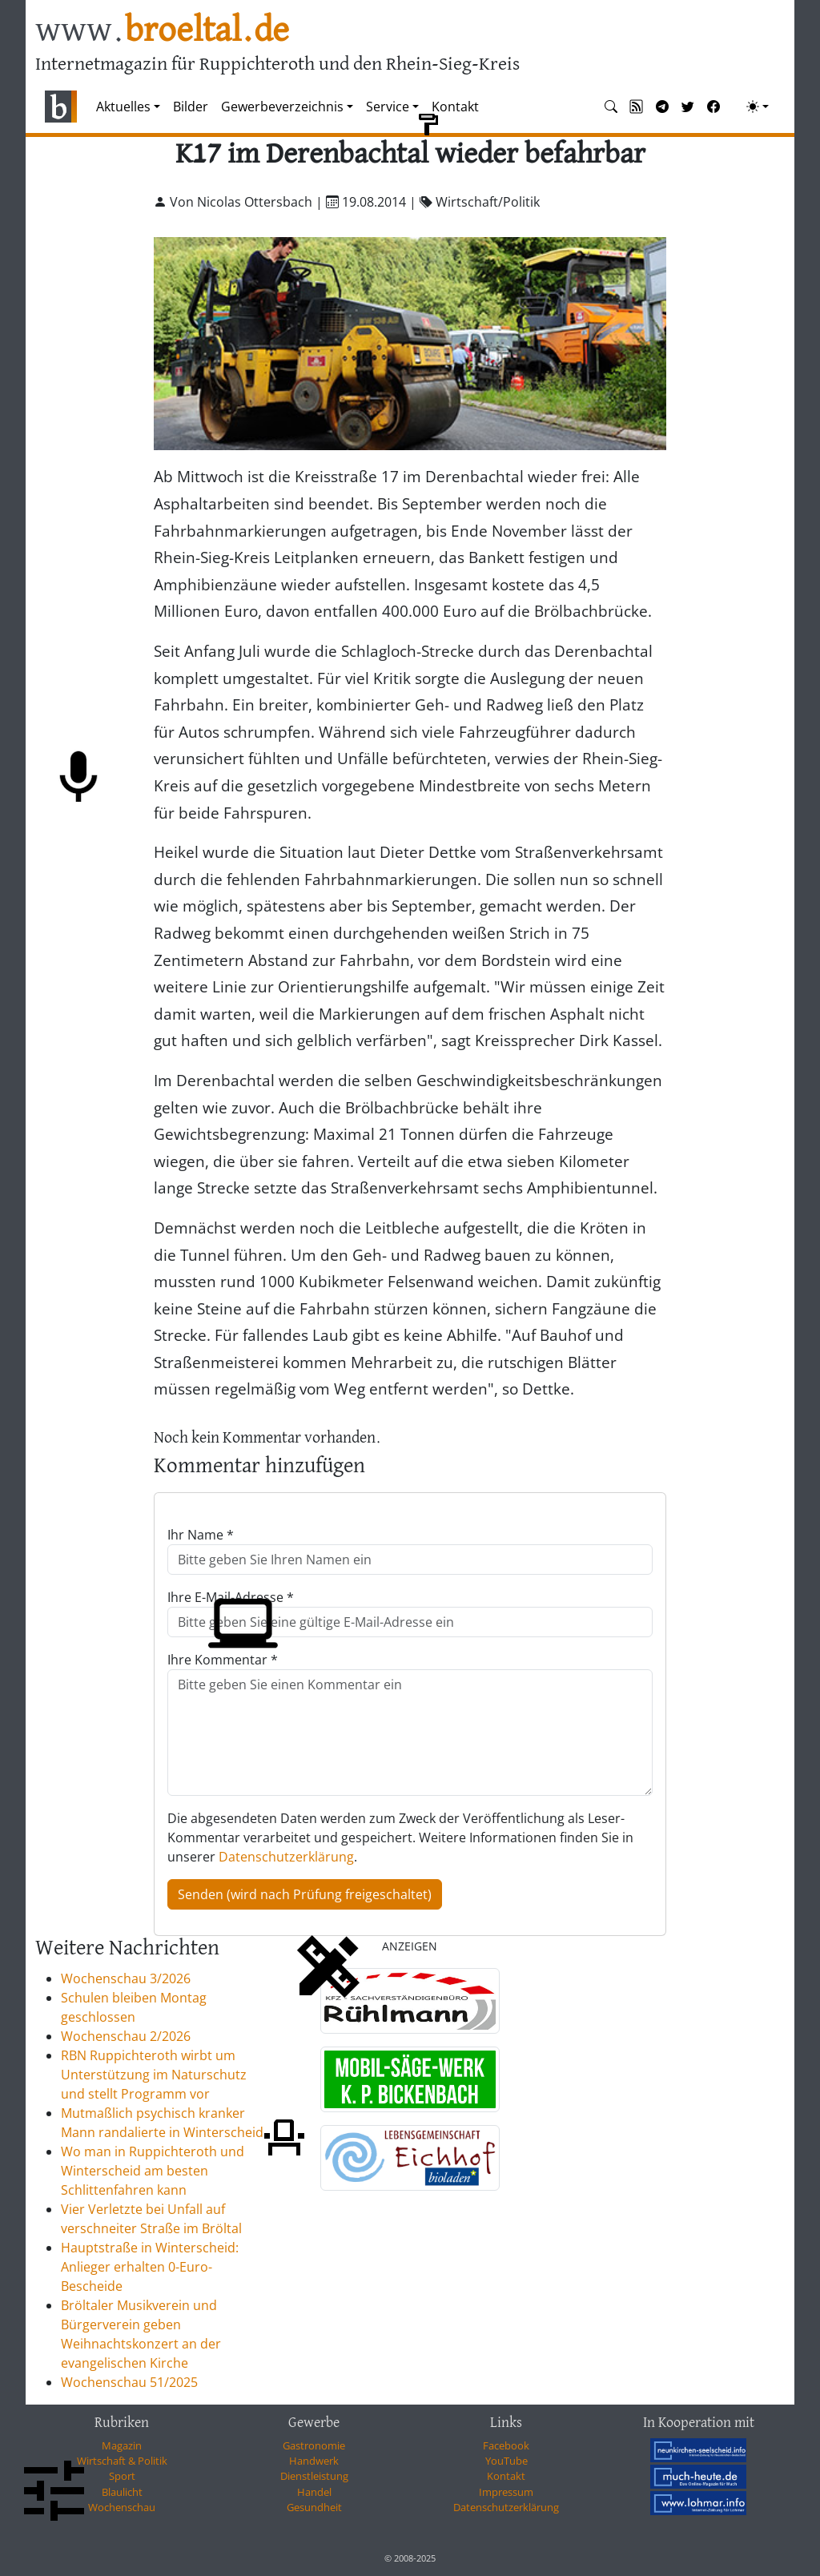 The image size is (820, 2576). Describe the element at coordinates (54, 2490) in the screenshot. I see `adjust settings or preferences` at that location.